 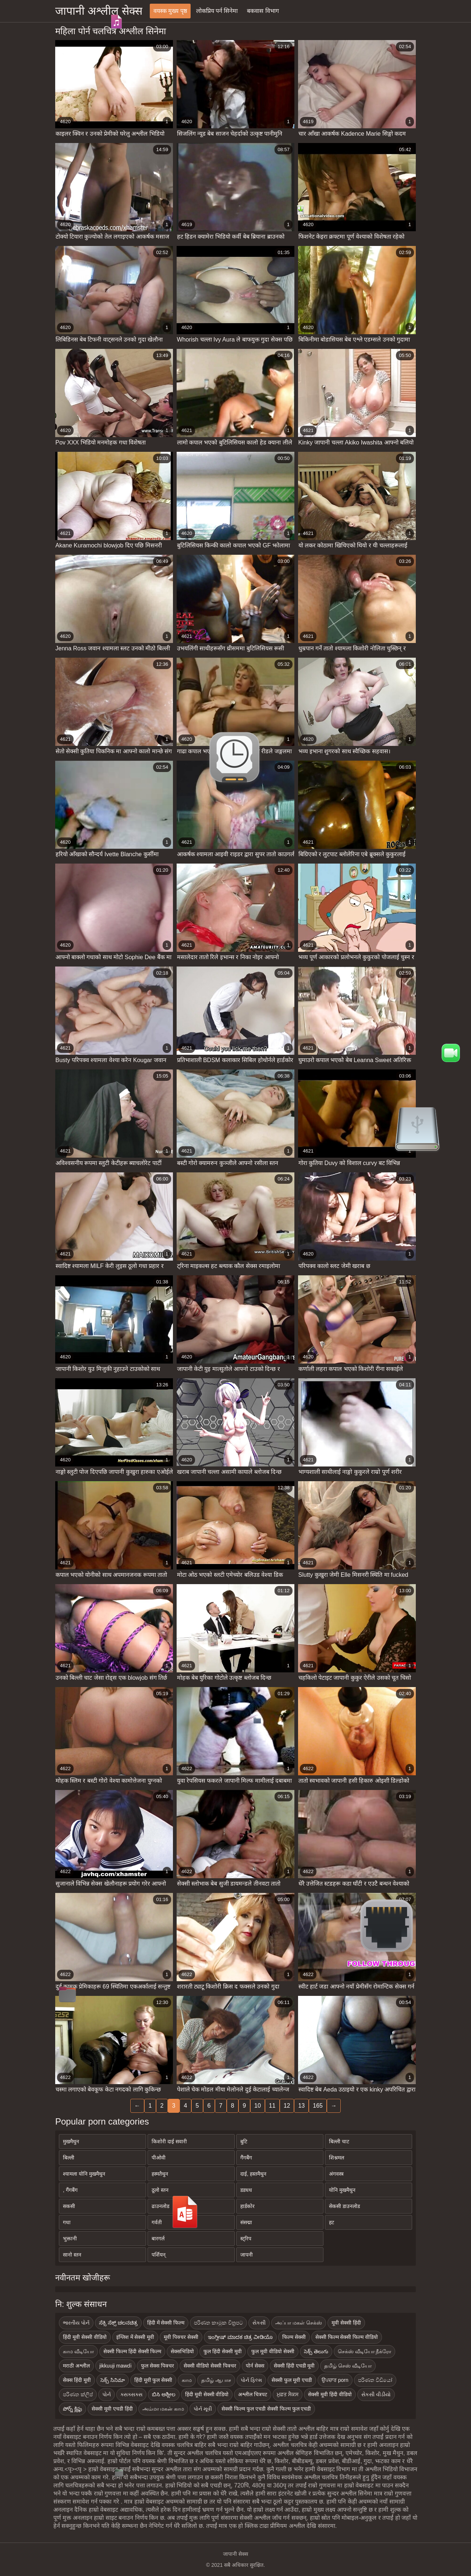 What do you see at coordinates (451, 1053) in the screenshot?
I see `open video player application` at bounding box center [451, 1053].